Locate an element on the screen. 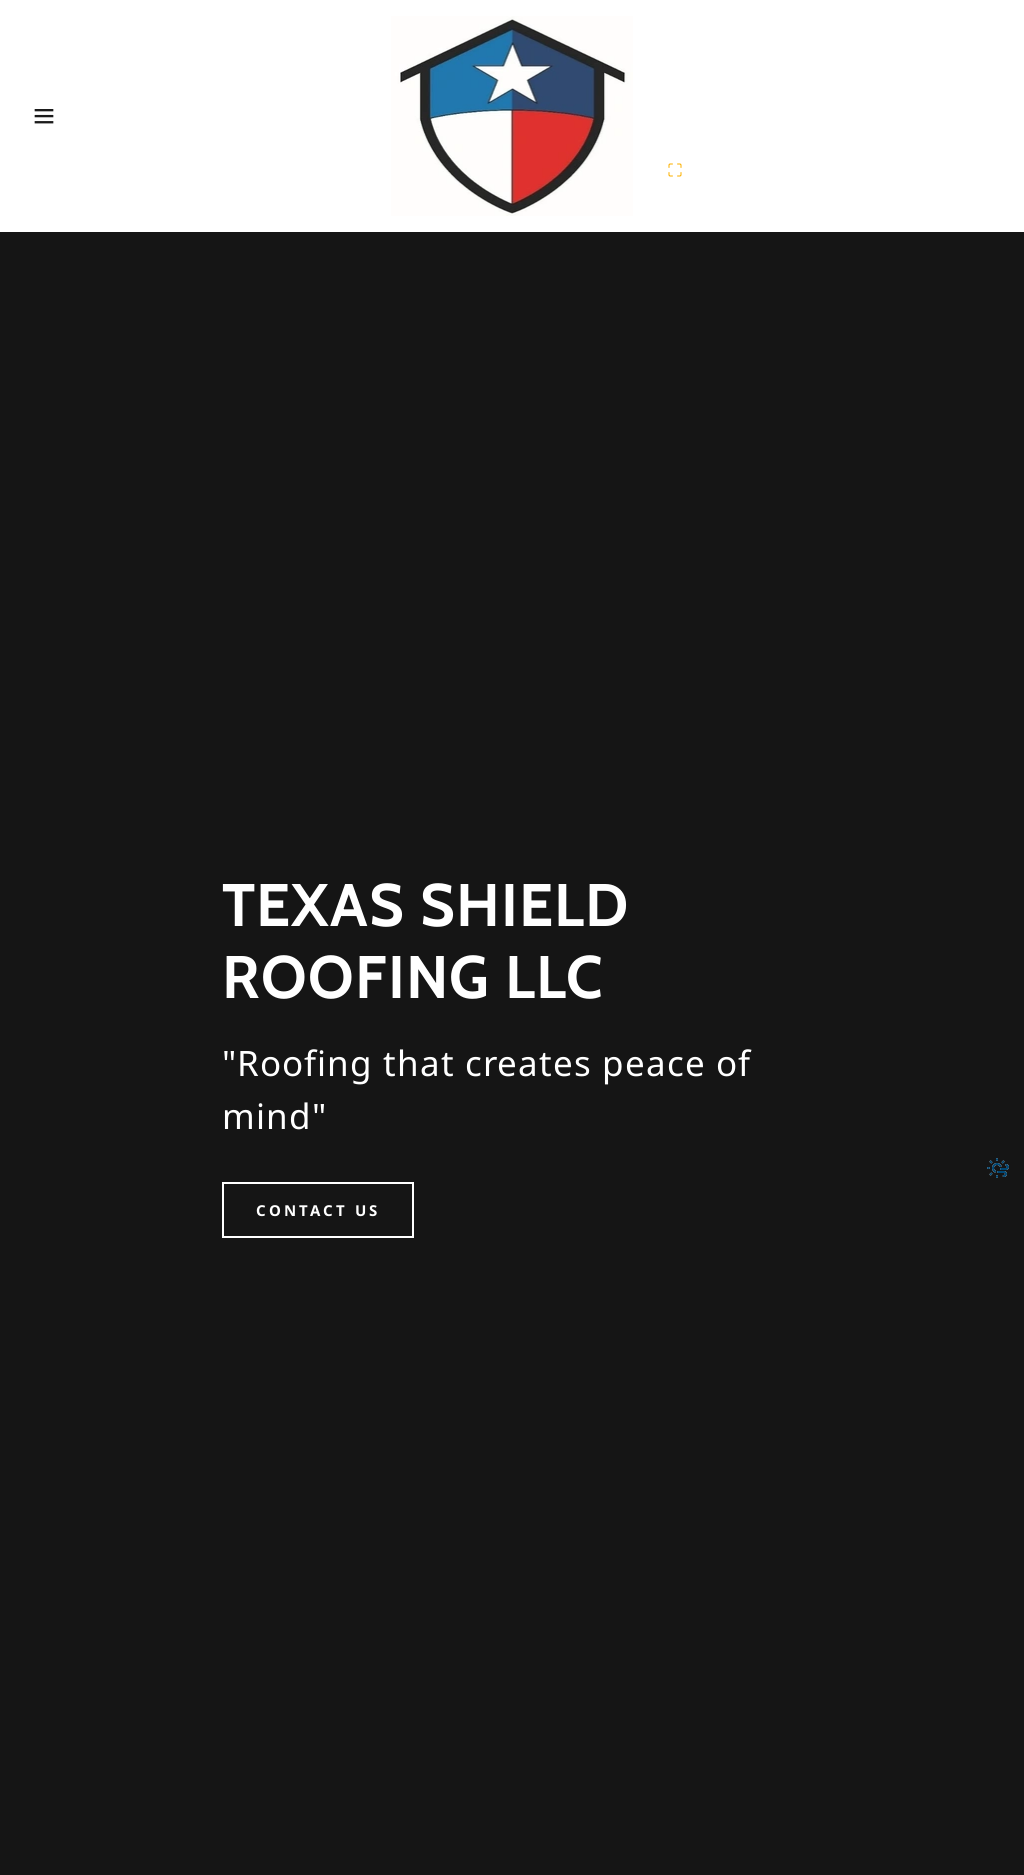 This screenshot has height=1875, width=1024. view current weather conditions is located at coordinates (998, 1168).